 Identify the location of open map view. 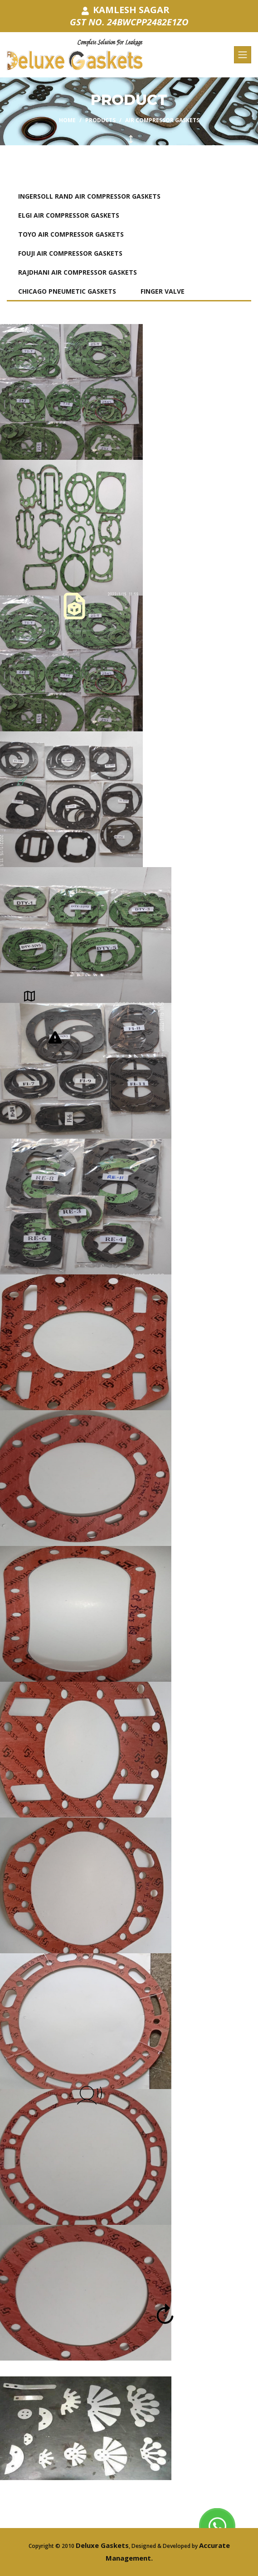
(29, 996).